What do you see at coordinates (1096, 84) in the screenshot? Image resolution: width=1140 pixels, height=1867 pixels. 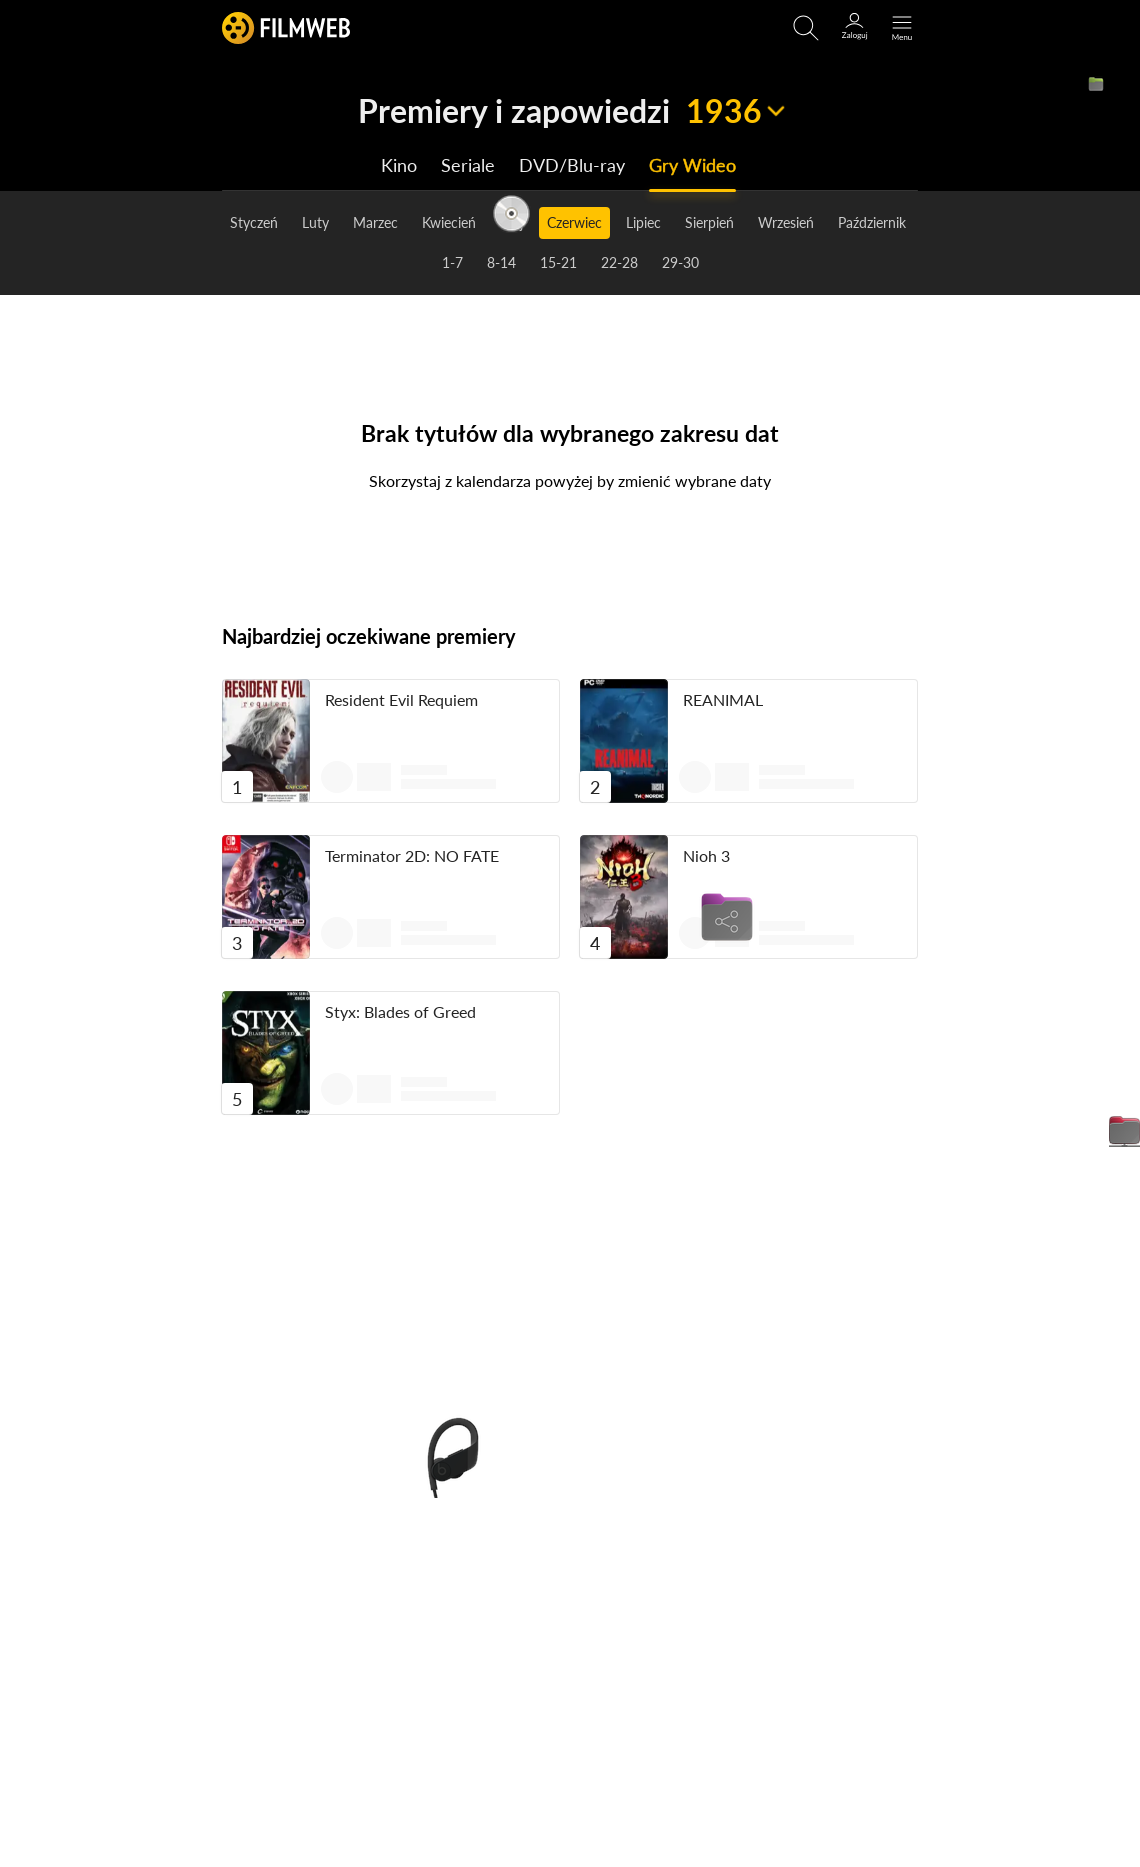 I see `open folder containing files` at bounding box center [1096, 84].